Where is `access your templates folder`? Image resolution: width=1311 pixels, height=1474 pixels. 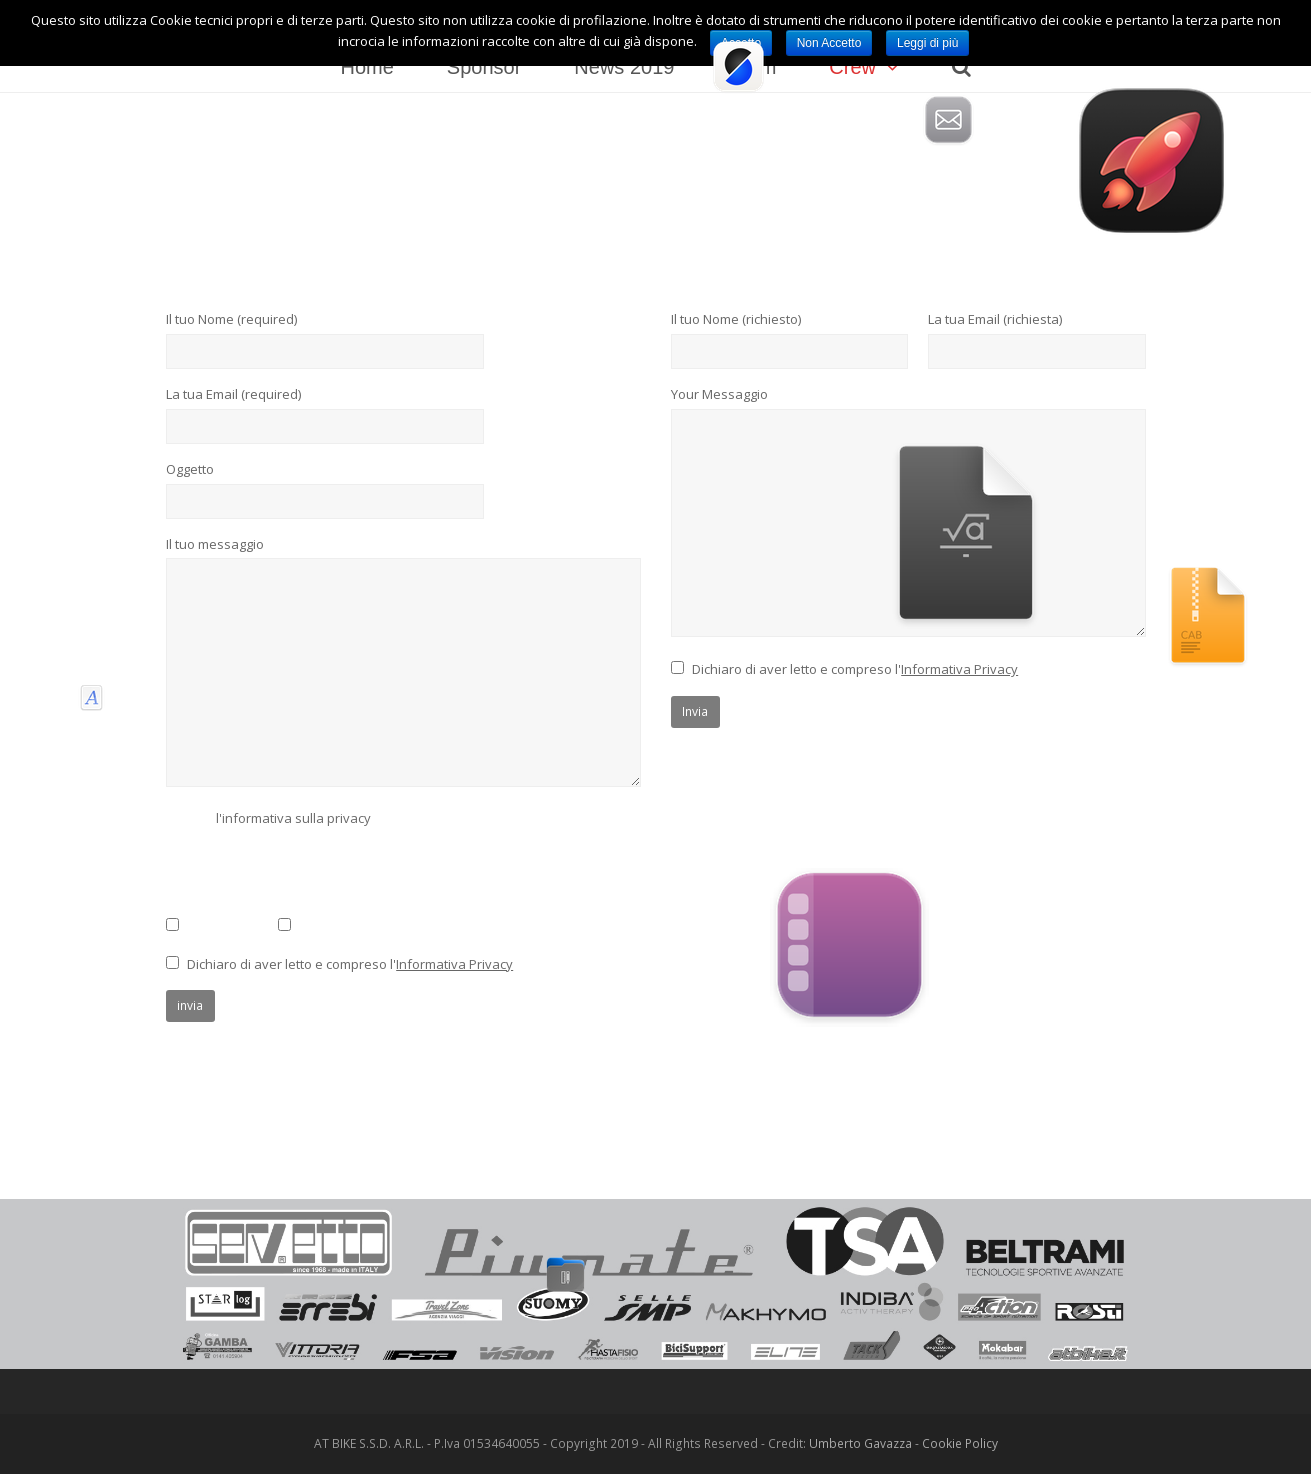
access your templates folder is located at coordinates (565, 1274).